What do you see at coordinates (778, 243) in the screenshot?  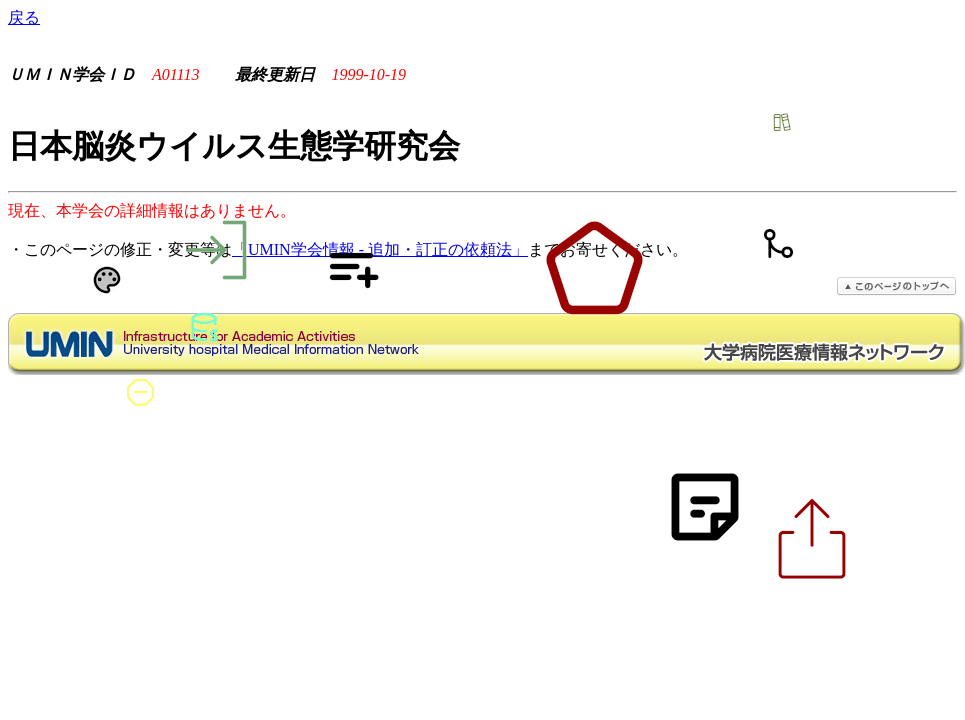 I see `merge branches in a git repository` at bounding box center [778, 243].